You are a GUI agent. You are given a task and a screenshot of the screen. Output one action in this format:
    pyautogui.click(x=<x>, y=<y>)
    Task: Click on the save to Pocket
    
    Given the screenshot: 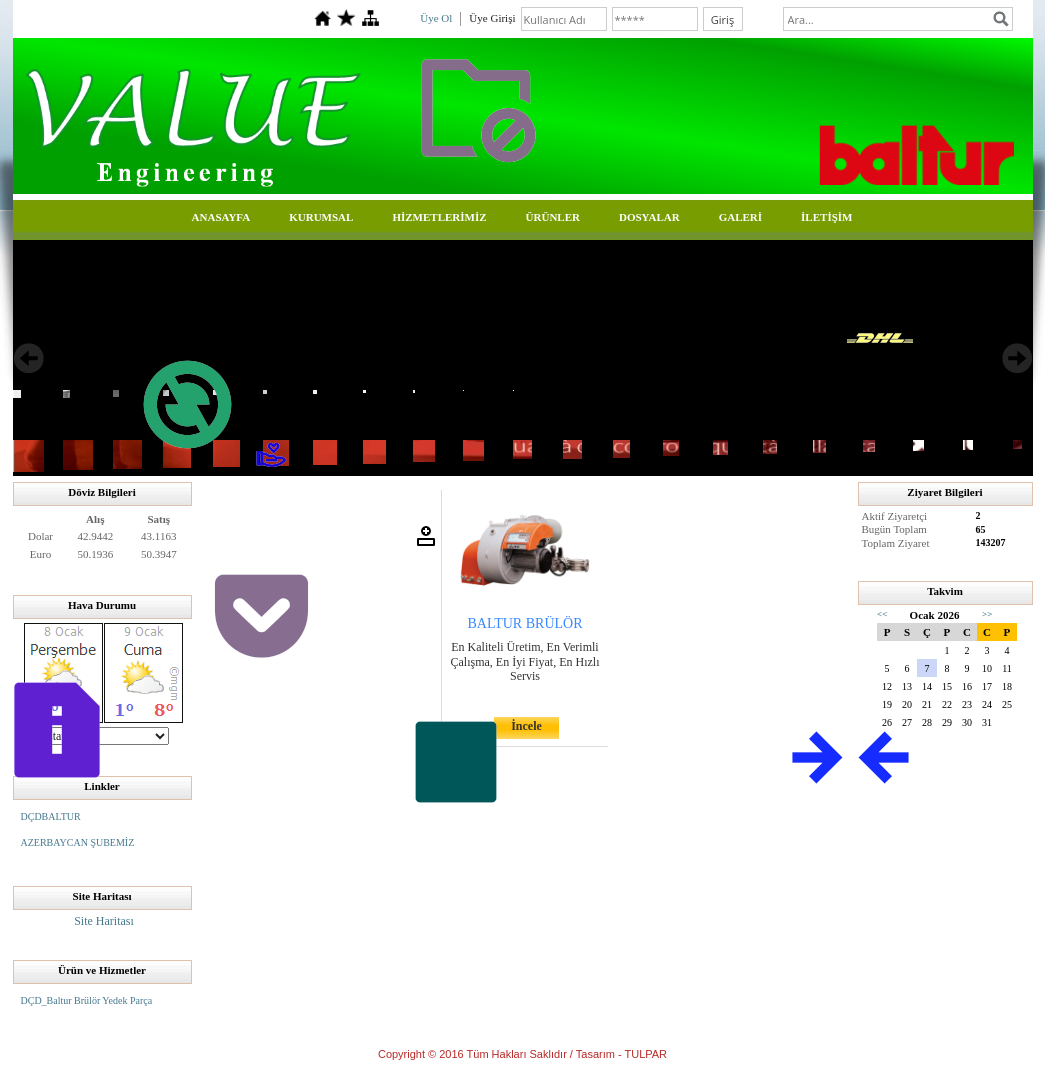 What is the action you would take?
    pyautogui.click(x=261, y=614)
    